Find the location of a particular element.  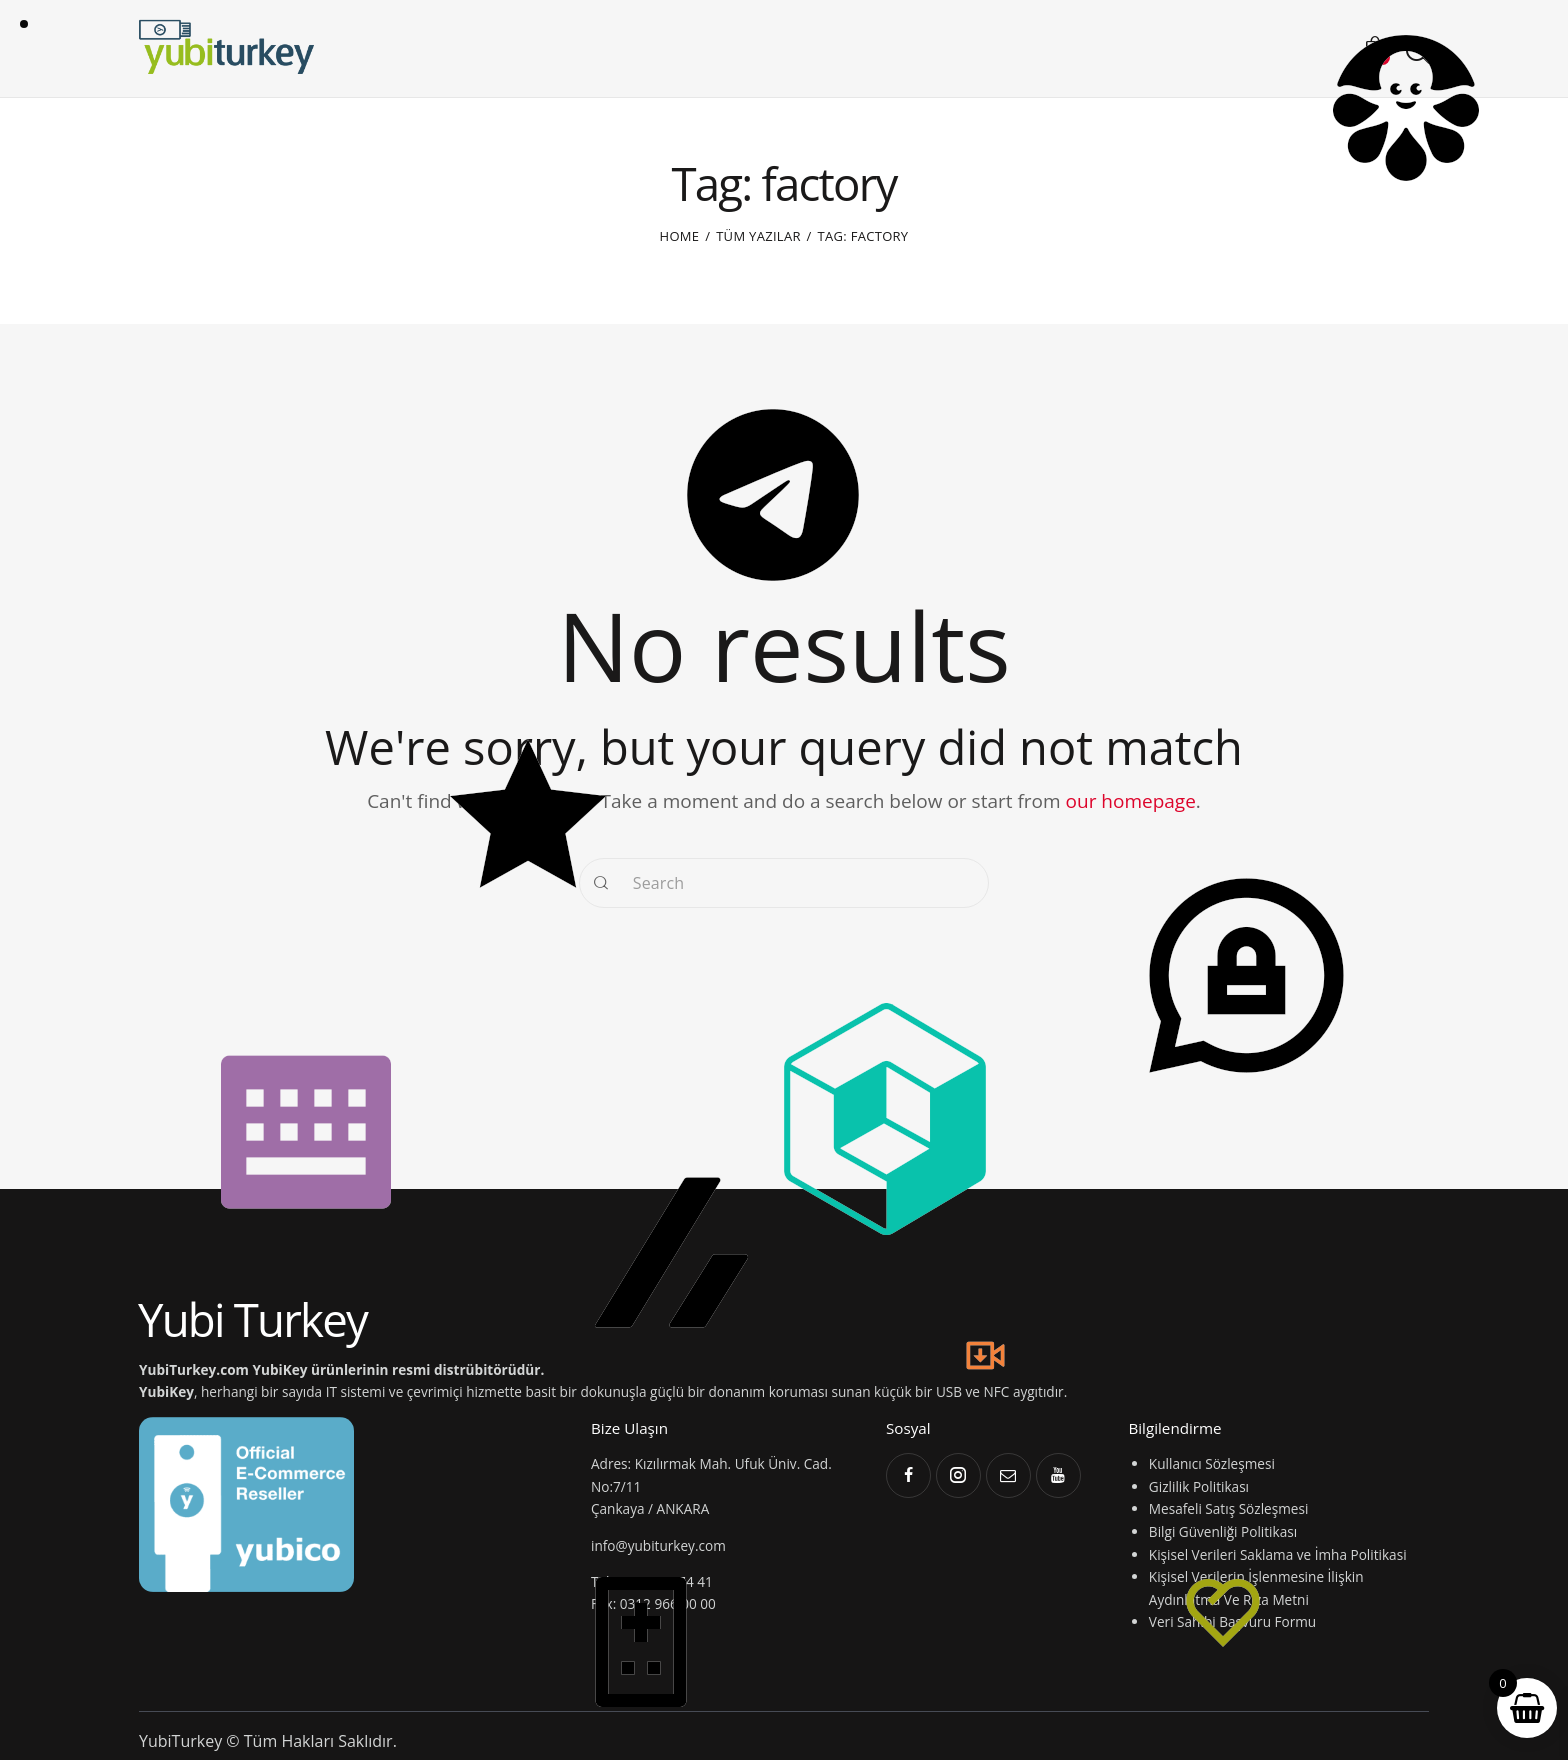

blueprint app logo is located at coordinates (885, 1119).